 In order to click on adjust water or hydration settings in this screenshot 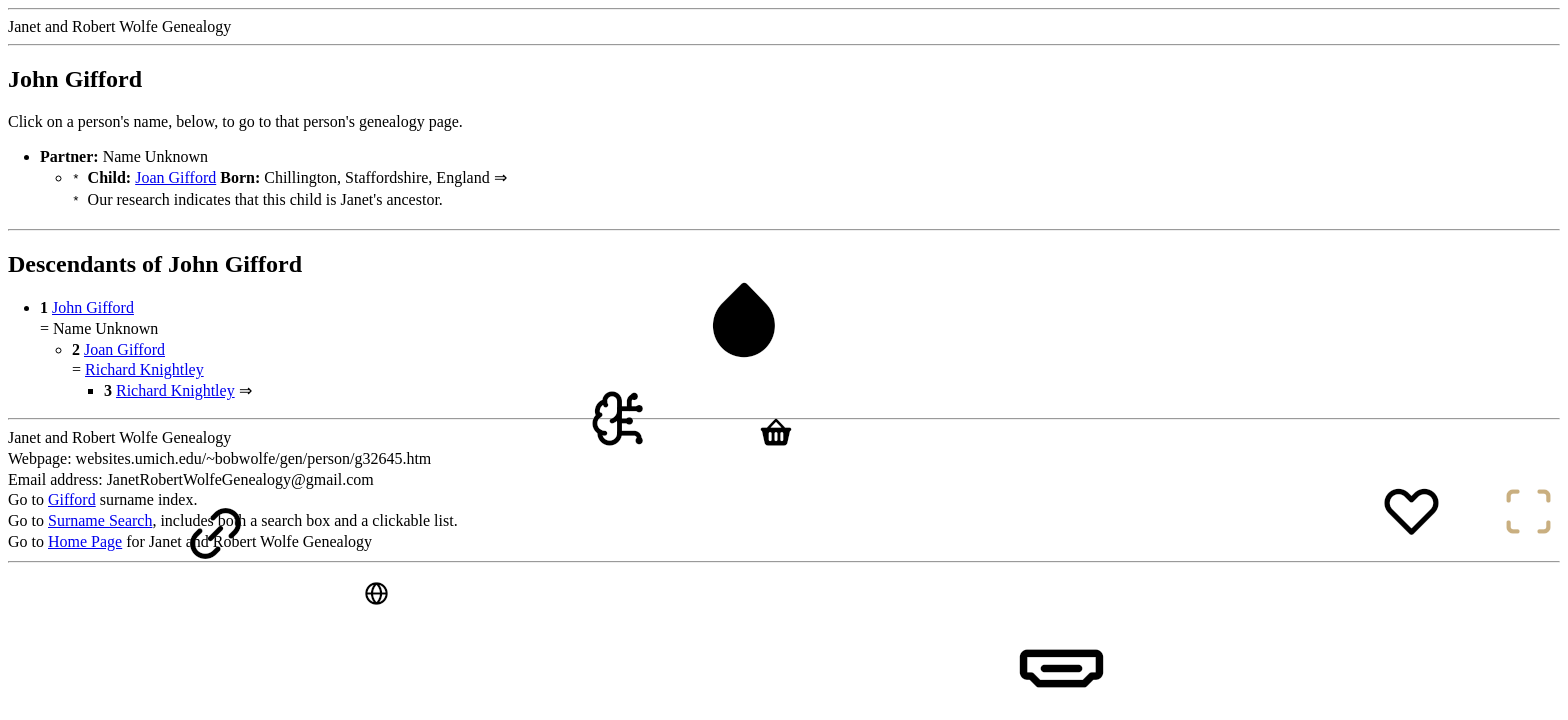, I will do `click(744, 320)`.